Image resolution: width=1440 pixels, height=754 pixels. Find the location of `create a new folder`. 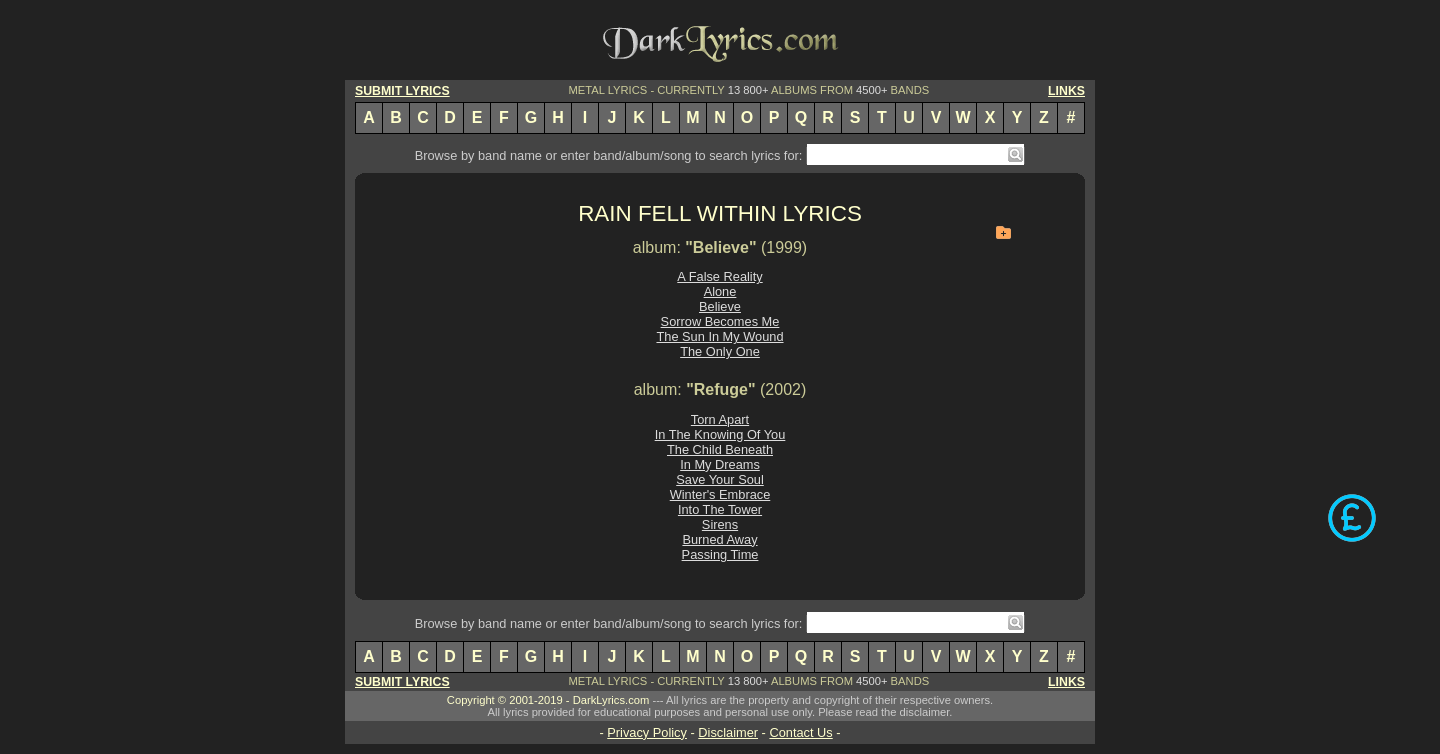

create a new folder is located at coordinates (1003, 232).